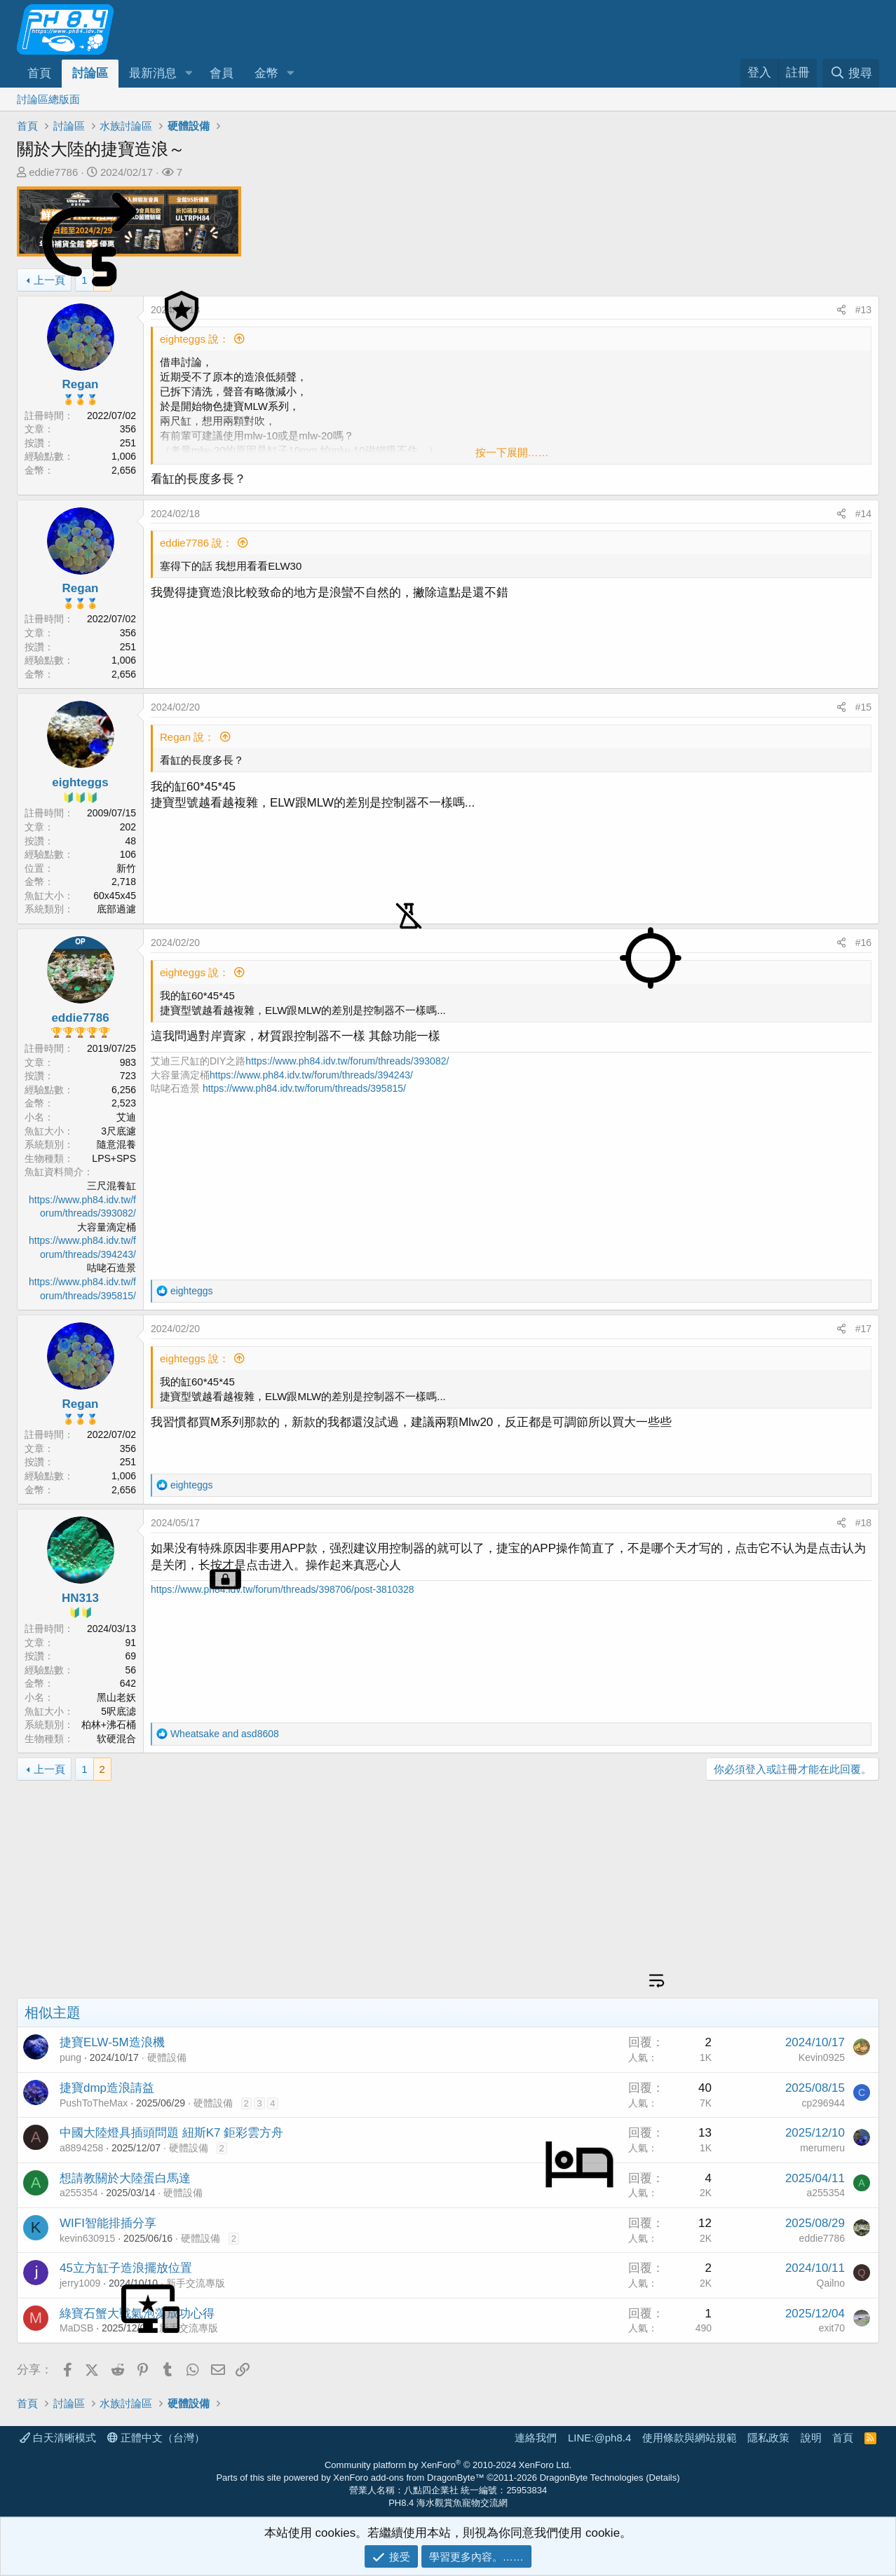 This screenshot has height=2576, width=896. What do you see at coordinates (225, 1579) in the screenshot?
I see `lock screen orientation to landscape mode` at bounding box center [225, 1579].